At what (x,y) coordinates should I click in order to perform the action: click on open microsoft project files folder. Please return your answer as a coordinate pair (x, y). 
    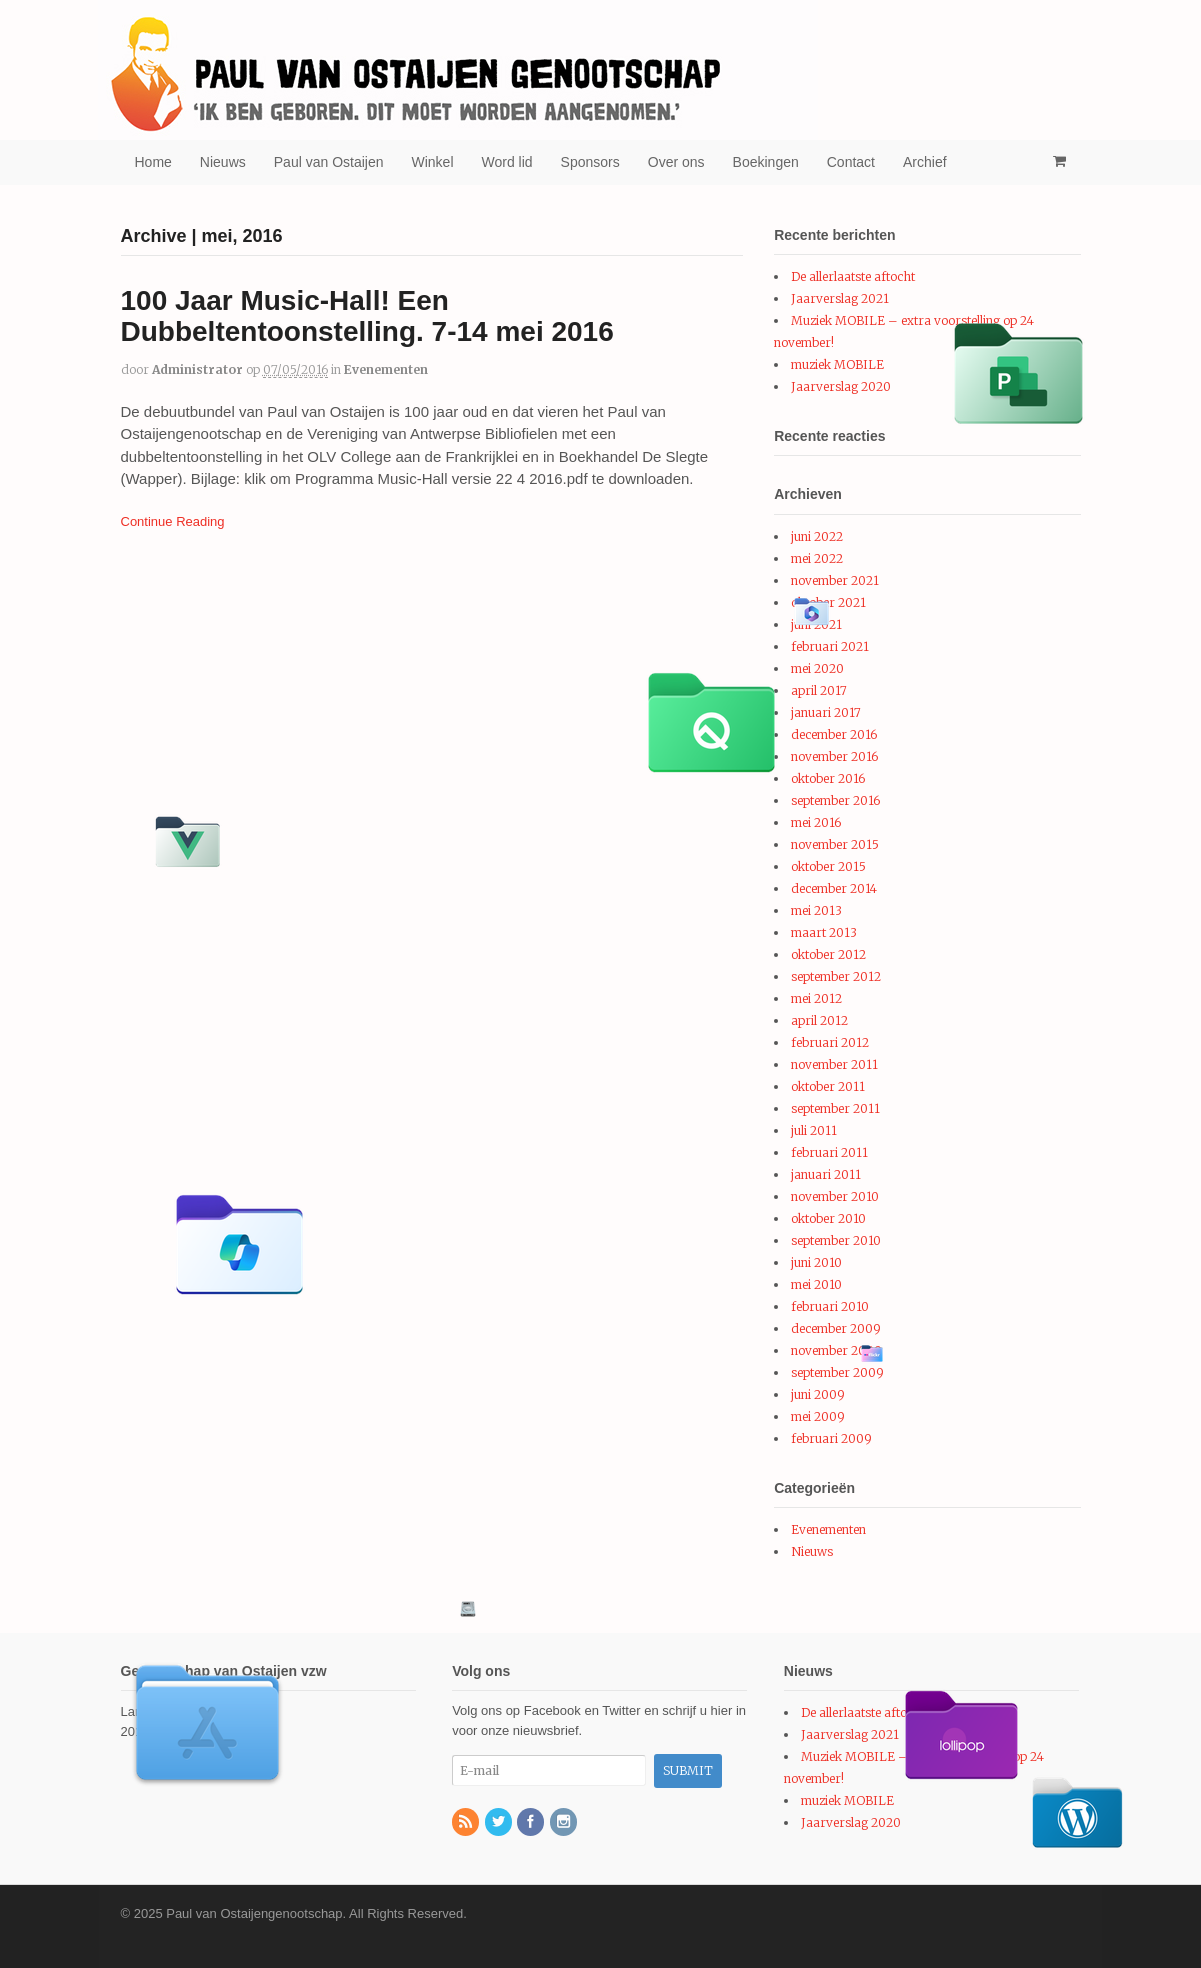
    Looking at the image, I should click on (1018, 377).